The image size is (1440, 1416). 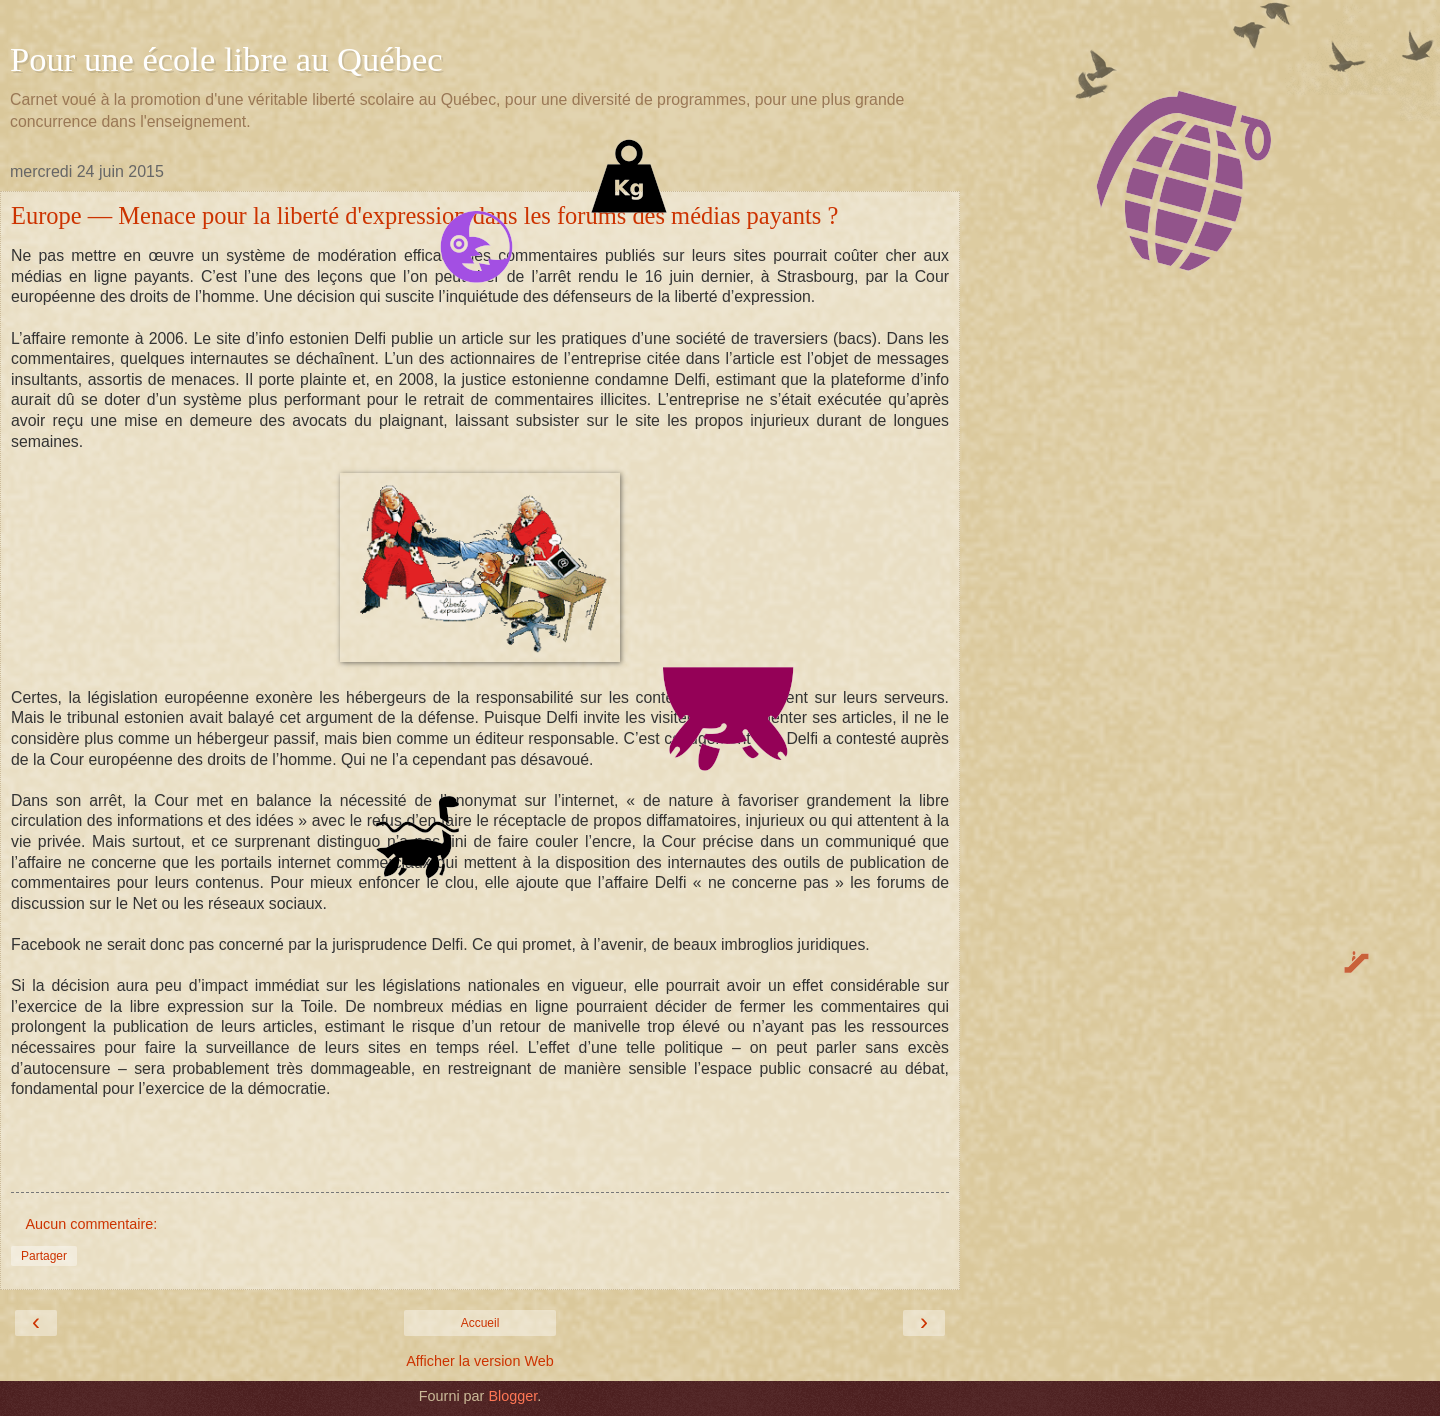 What do you see at coordinates (629, 175) in the screenshot?
I see `adjust item weight or mass settings` at bounding box center [629, 175].